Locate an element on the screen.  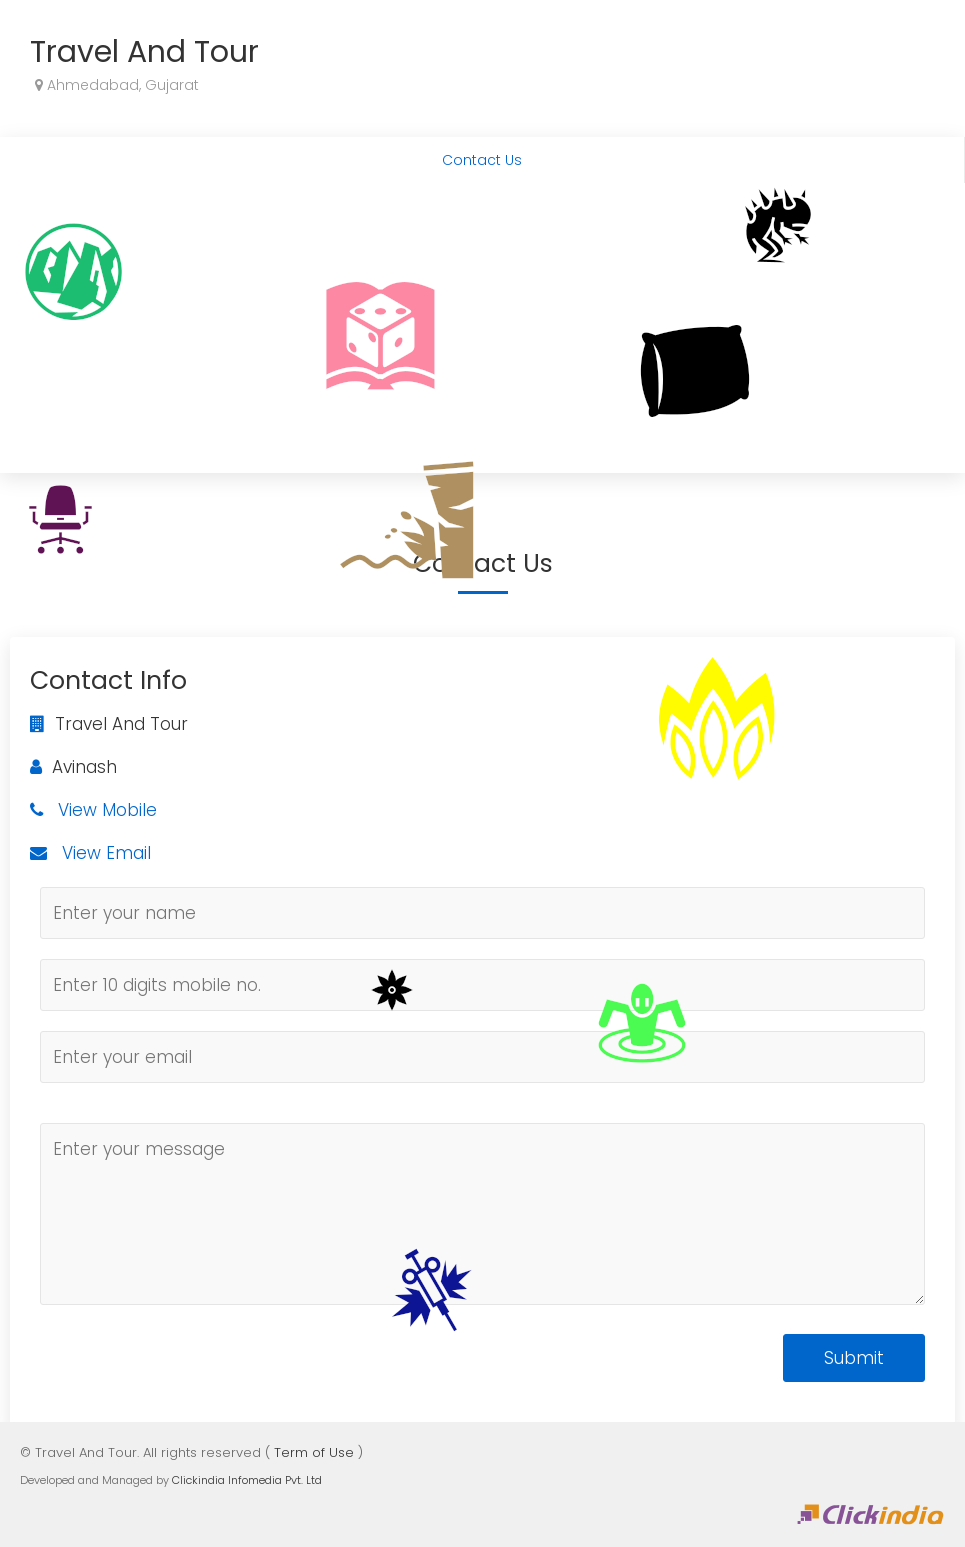
use a healing item or potion is located at coordinates (430, 1289).